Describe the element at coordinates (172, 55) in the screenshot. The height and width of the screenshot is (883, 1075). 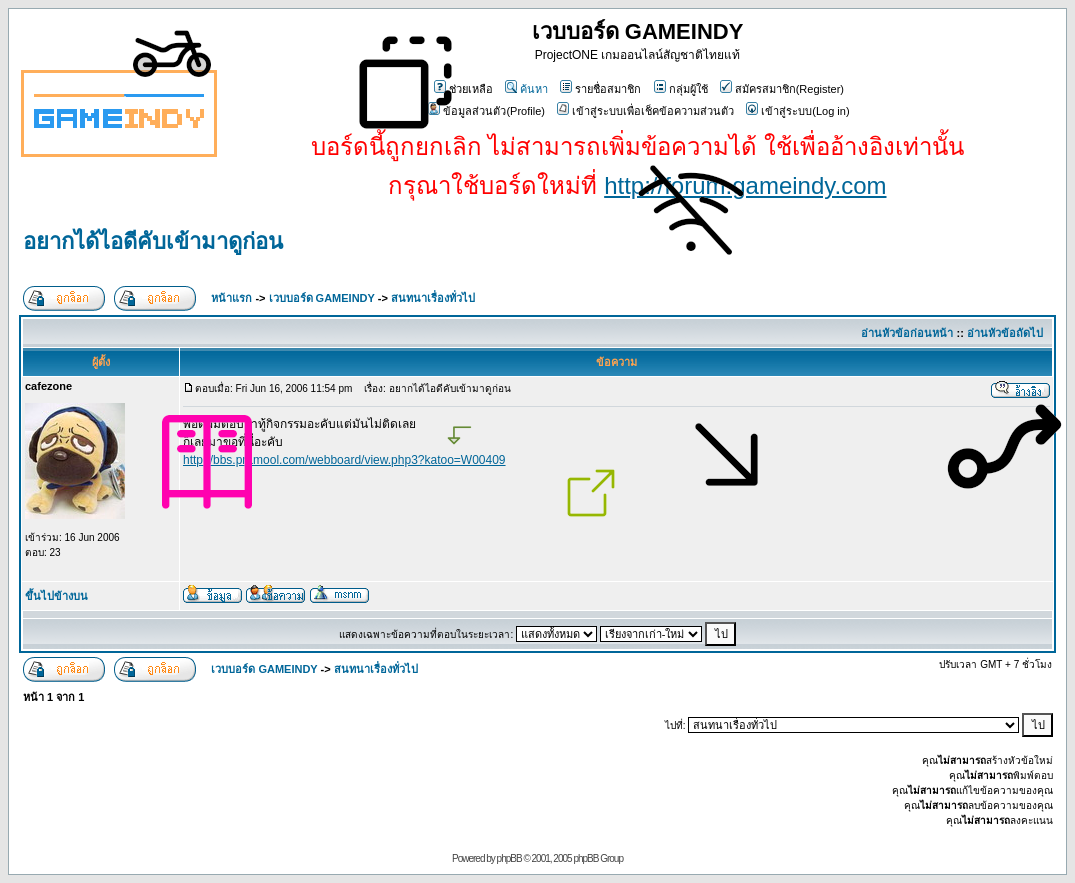
I see `select motorcycle as vehicle type` at that location.